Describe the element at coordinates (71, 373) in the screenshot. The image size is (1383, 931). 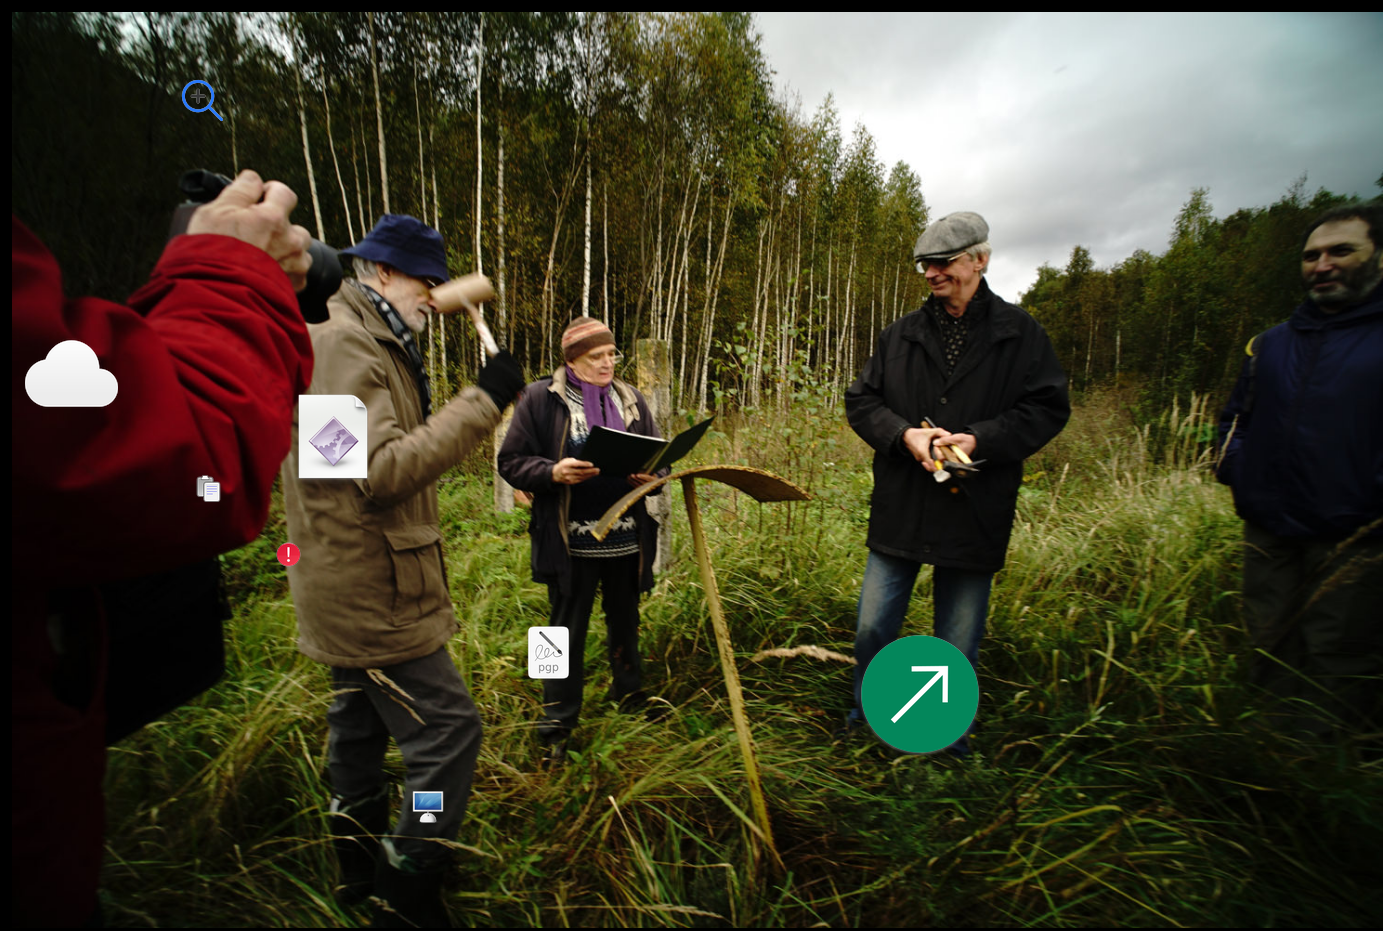
I see `indicates overcast or cloudy weather conditions` at that location.